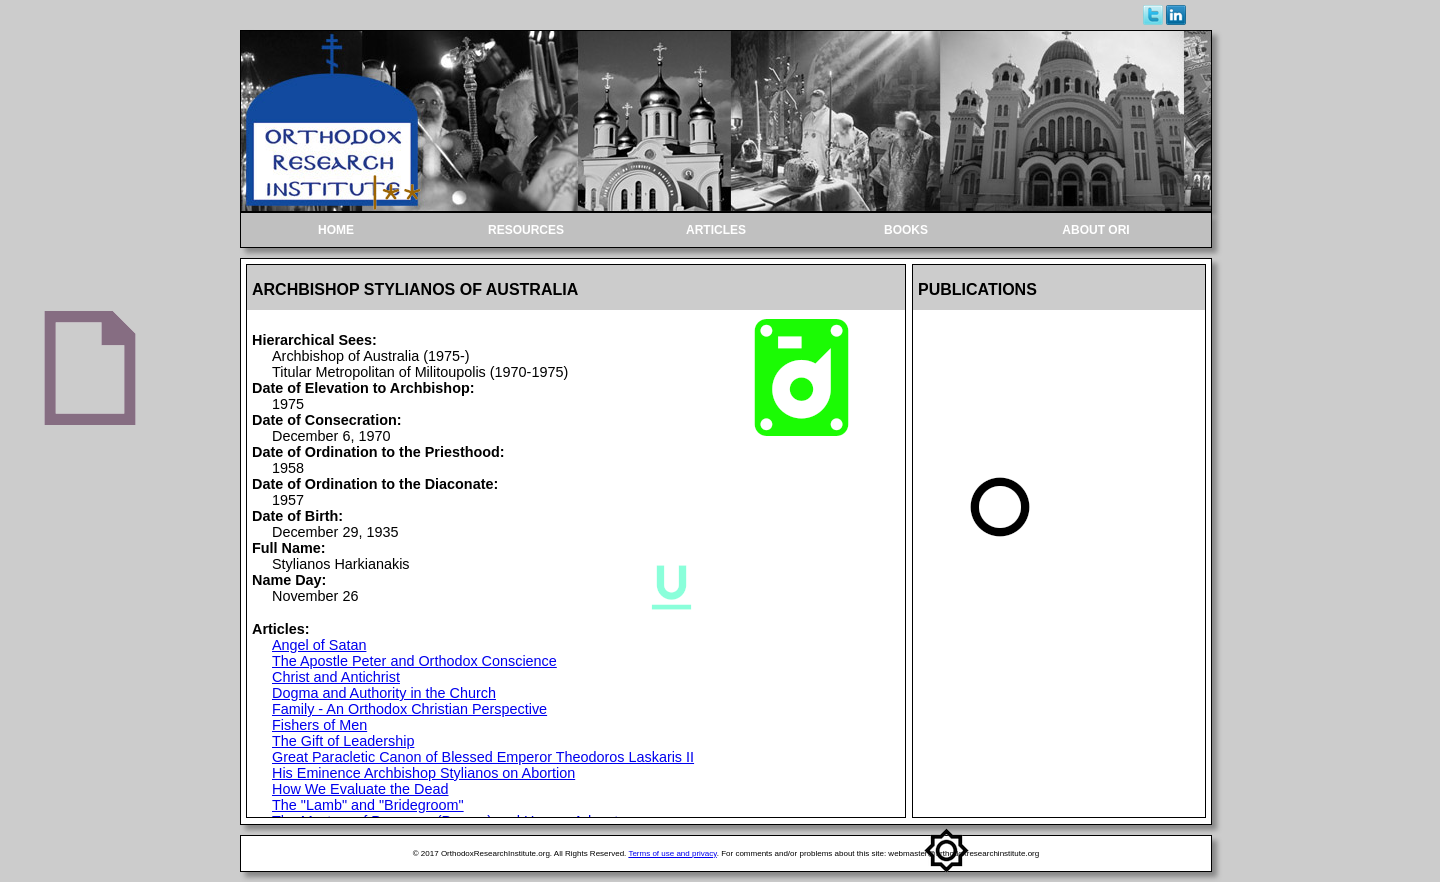 The image size is (1440, 882). Describe the element at coordinates (801, 377) in the screenshot. I see `access storage or disk settings` at that location.